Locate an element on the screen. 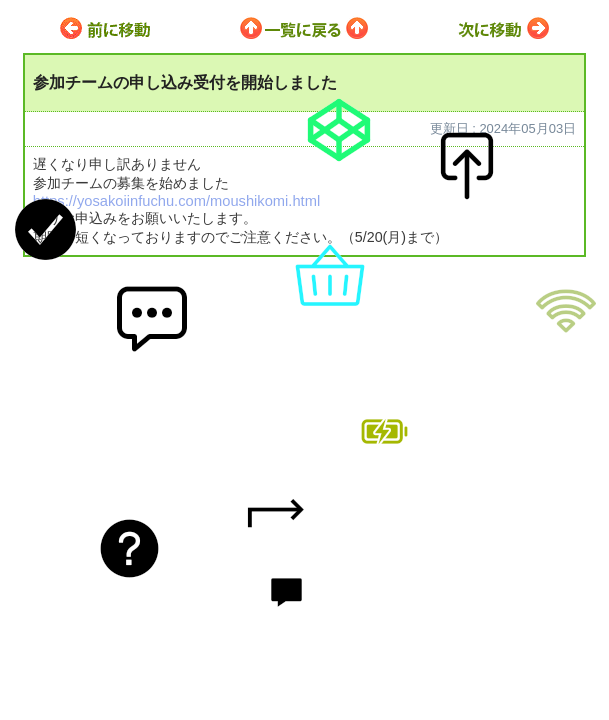 This screenshot has height=720, width=609. forward or share content is located at coordinates (275, 513).